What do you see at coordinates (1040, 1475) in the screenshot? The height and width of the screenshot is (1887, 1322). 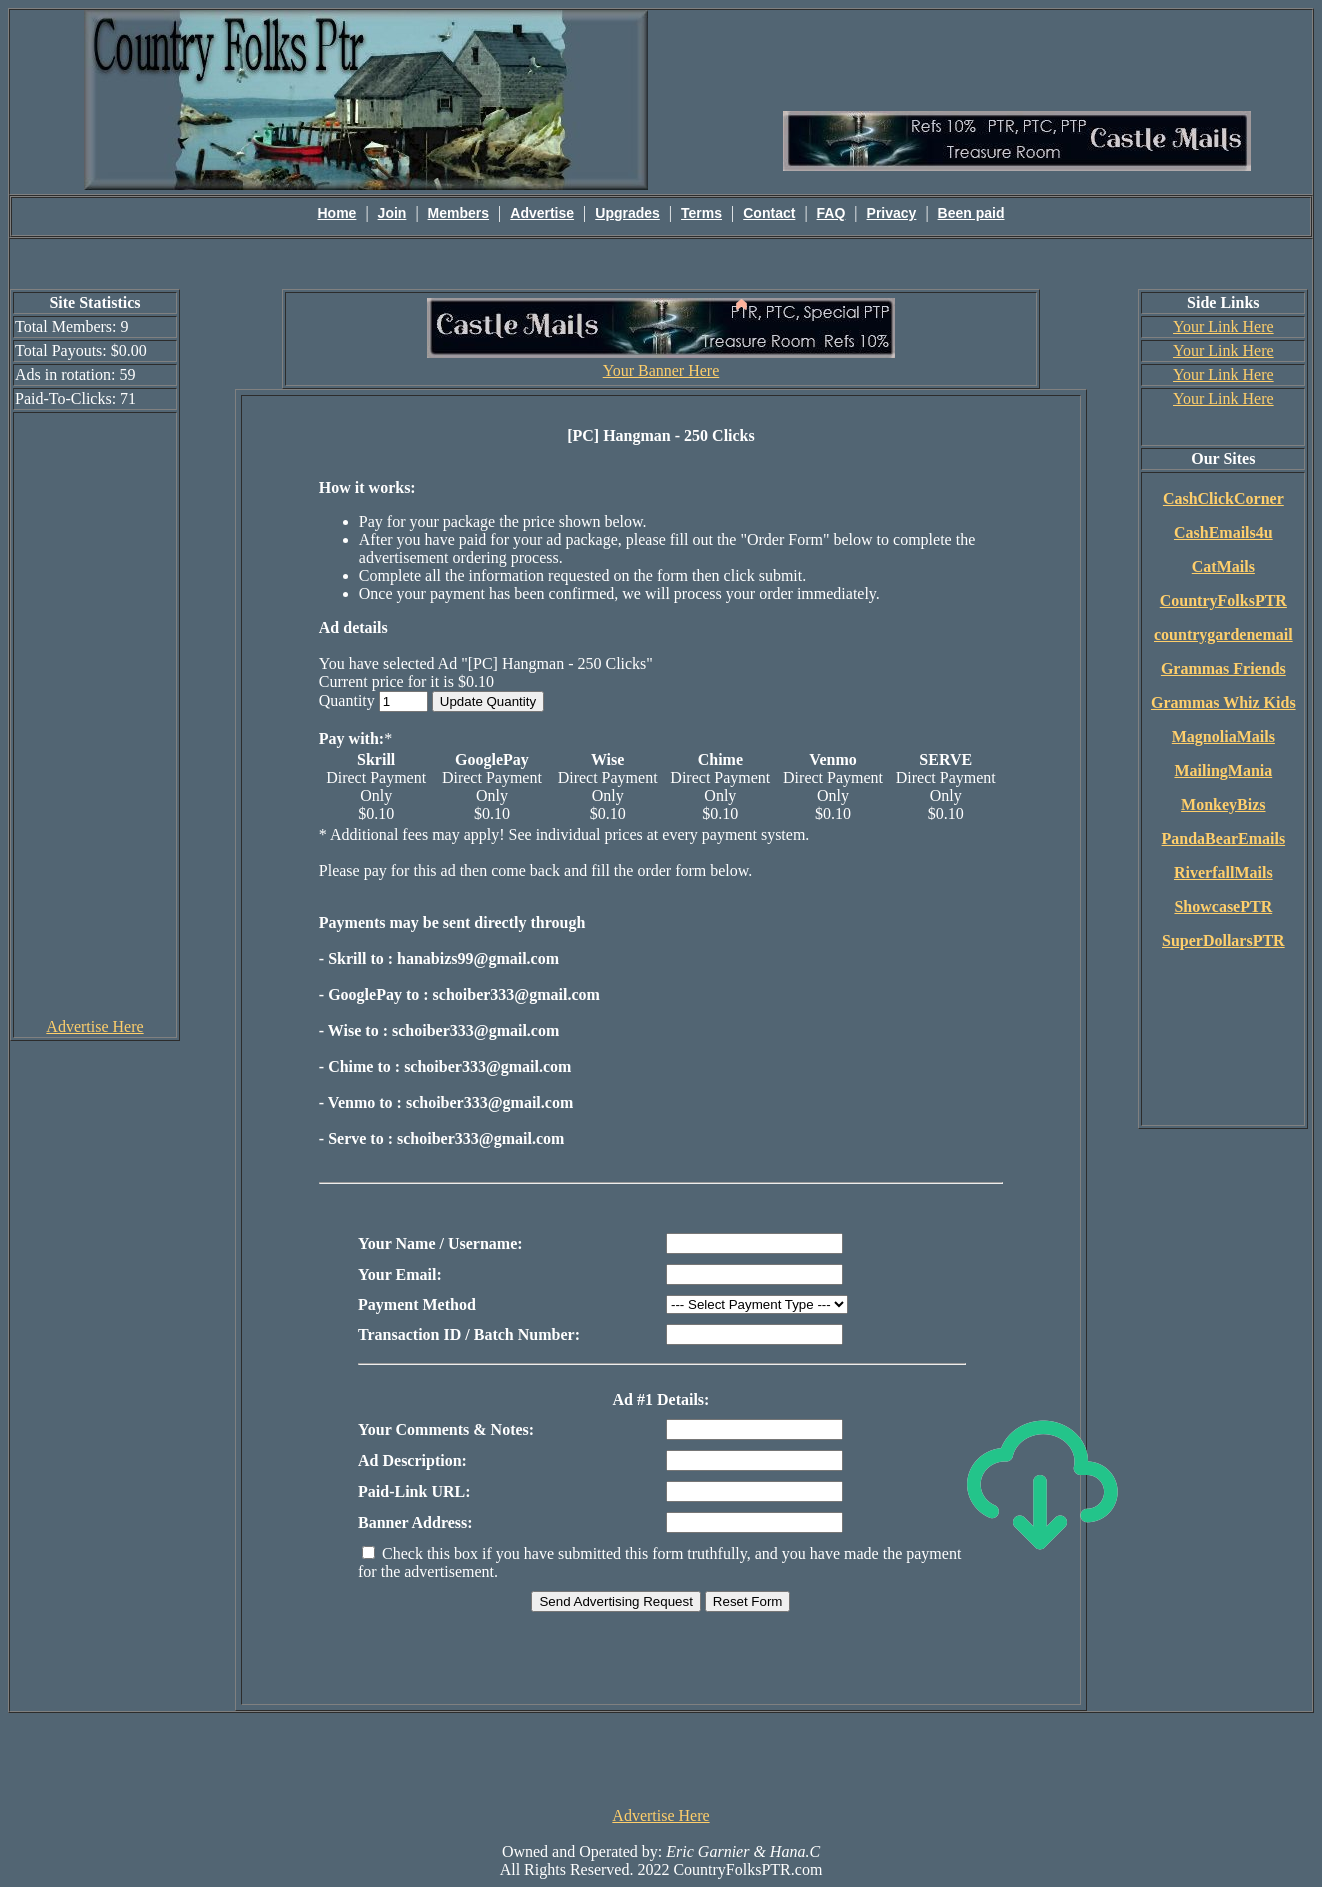 I see `download file from cloud storage` at bounding box center [1040, 1475].